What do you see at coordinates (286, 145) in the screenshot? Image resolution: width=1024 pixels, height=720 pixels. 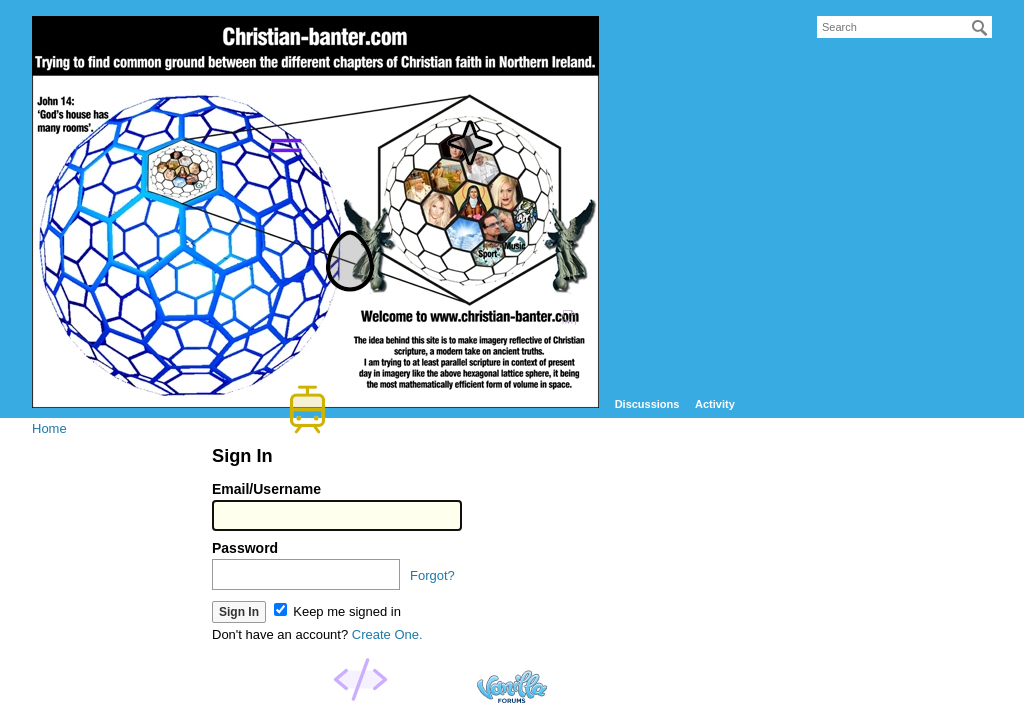 I see `equals or comparison function` at bounding box center [286, 145].